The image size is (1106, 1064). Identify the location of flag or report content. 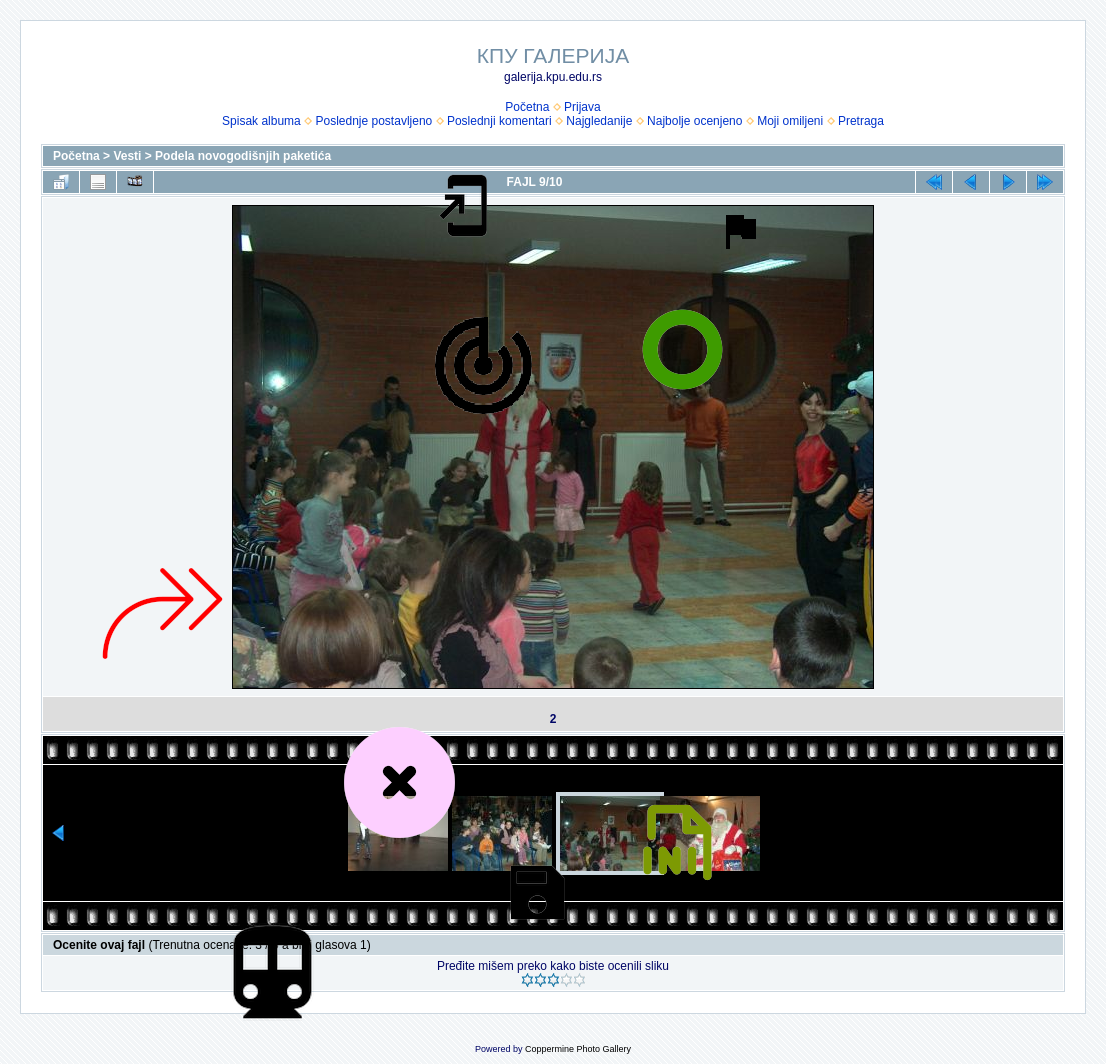
(740, 231).